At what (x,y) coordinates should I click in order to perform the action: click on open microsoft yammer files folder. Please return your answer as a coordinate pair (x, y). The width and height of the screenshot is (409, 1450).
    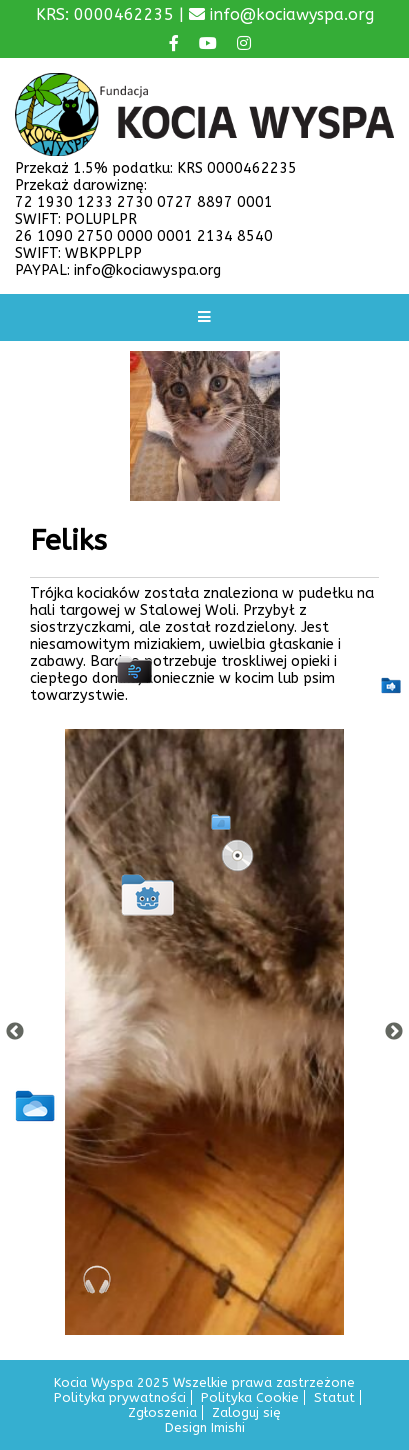
    Looking at the image, I should click on (391, 686).